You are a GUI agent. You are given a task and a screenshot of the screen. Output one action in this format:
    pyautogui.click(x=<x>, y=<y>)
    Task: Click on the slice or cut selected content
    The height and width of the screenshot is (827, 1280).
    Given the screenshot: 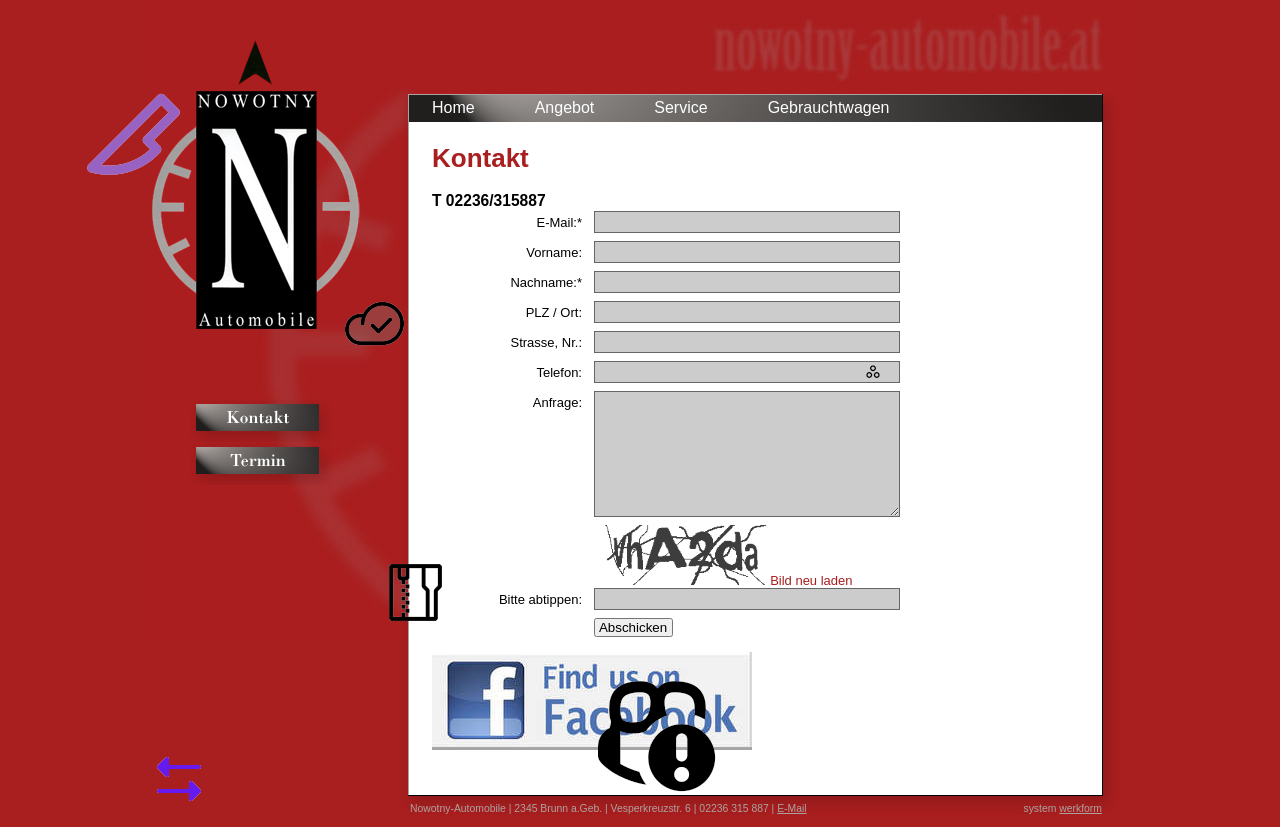 What is the action you would take?
    pyautogui.click(x=133, y=135)
    